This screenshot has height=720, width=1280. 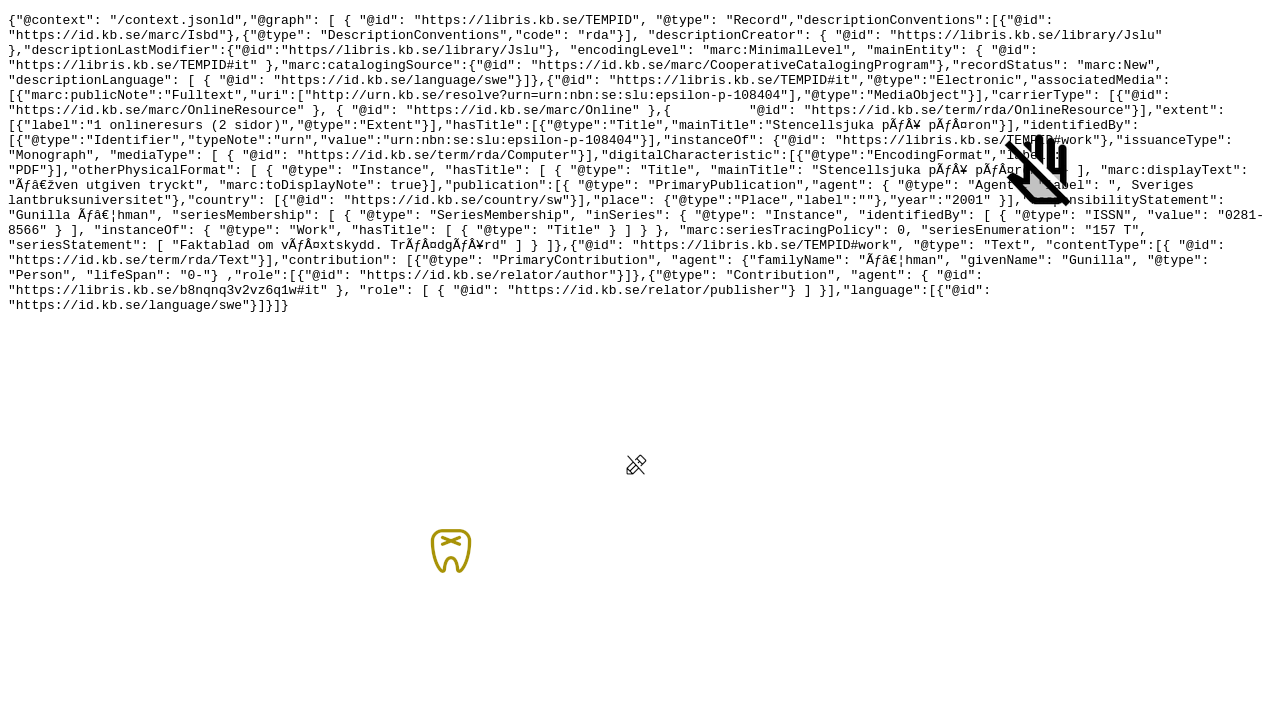 I want to click on editing is disabled or unavailable, so click(x=636, y=465).